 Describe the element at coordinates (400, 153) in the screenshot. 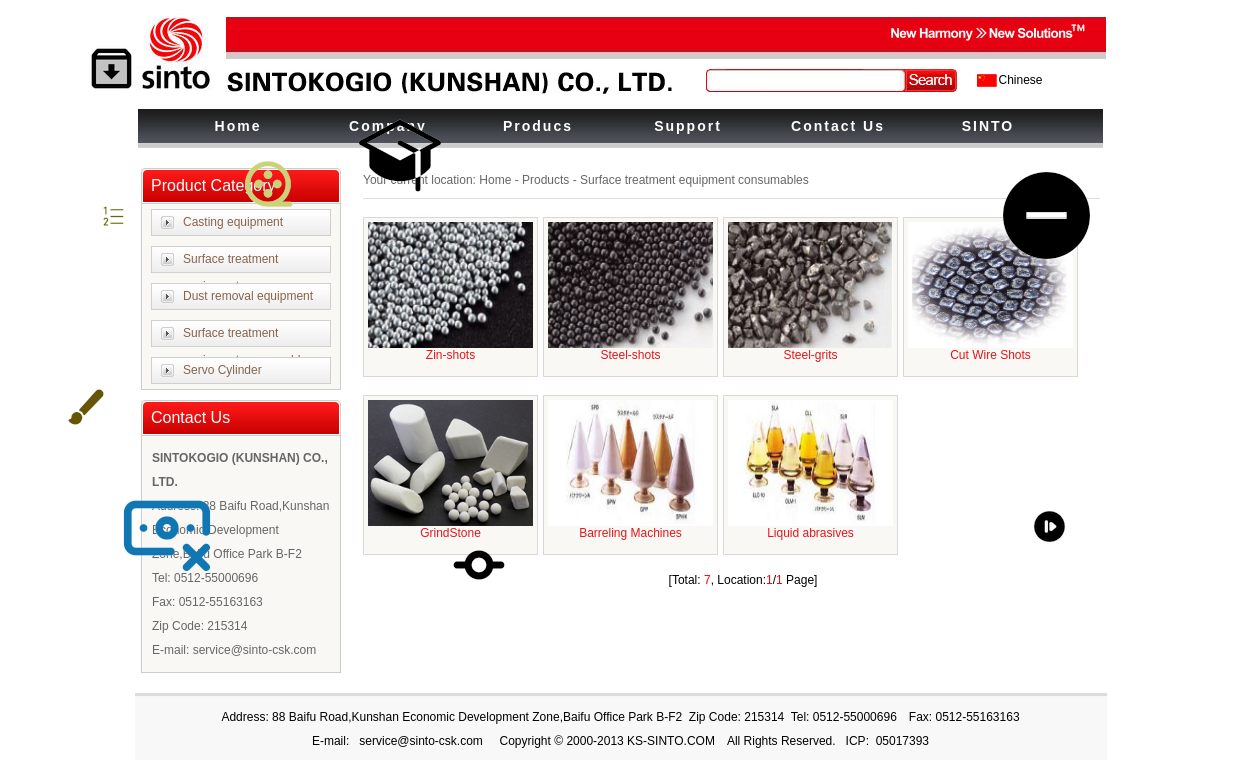

I see `access education or learning features` at that location.